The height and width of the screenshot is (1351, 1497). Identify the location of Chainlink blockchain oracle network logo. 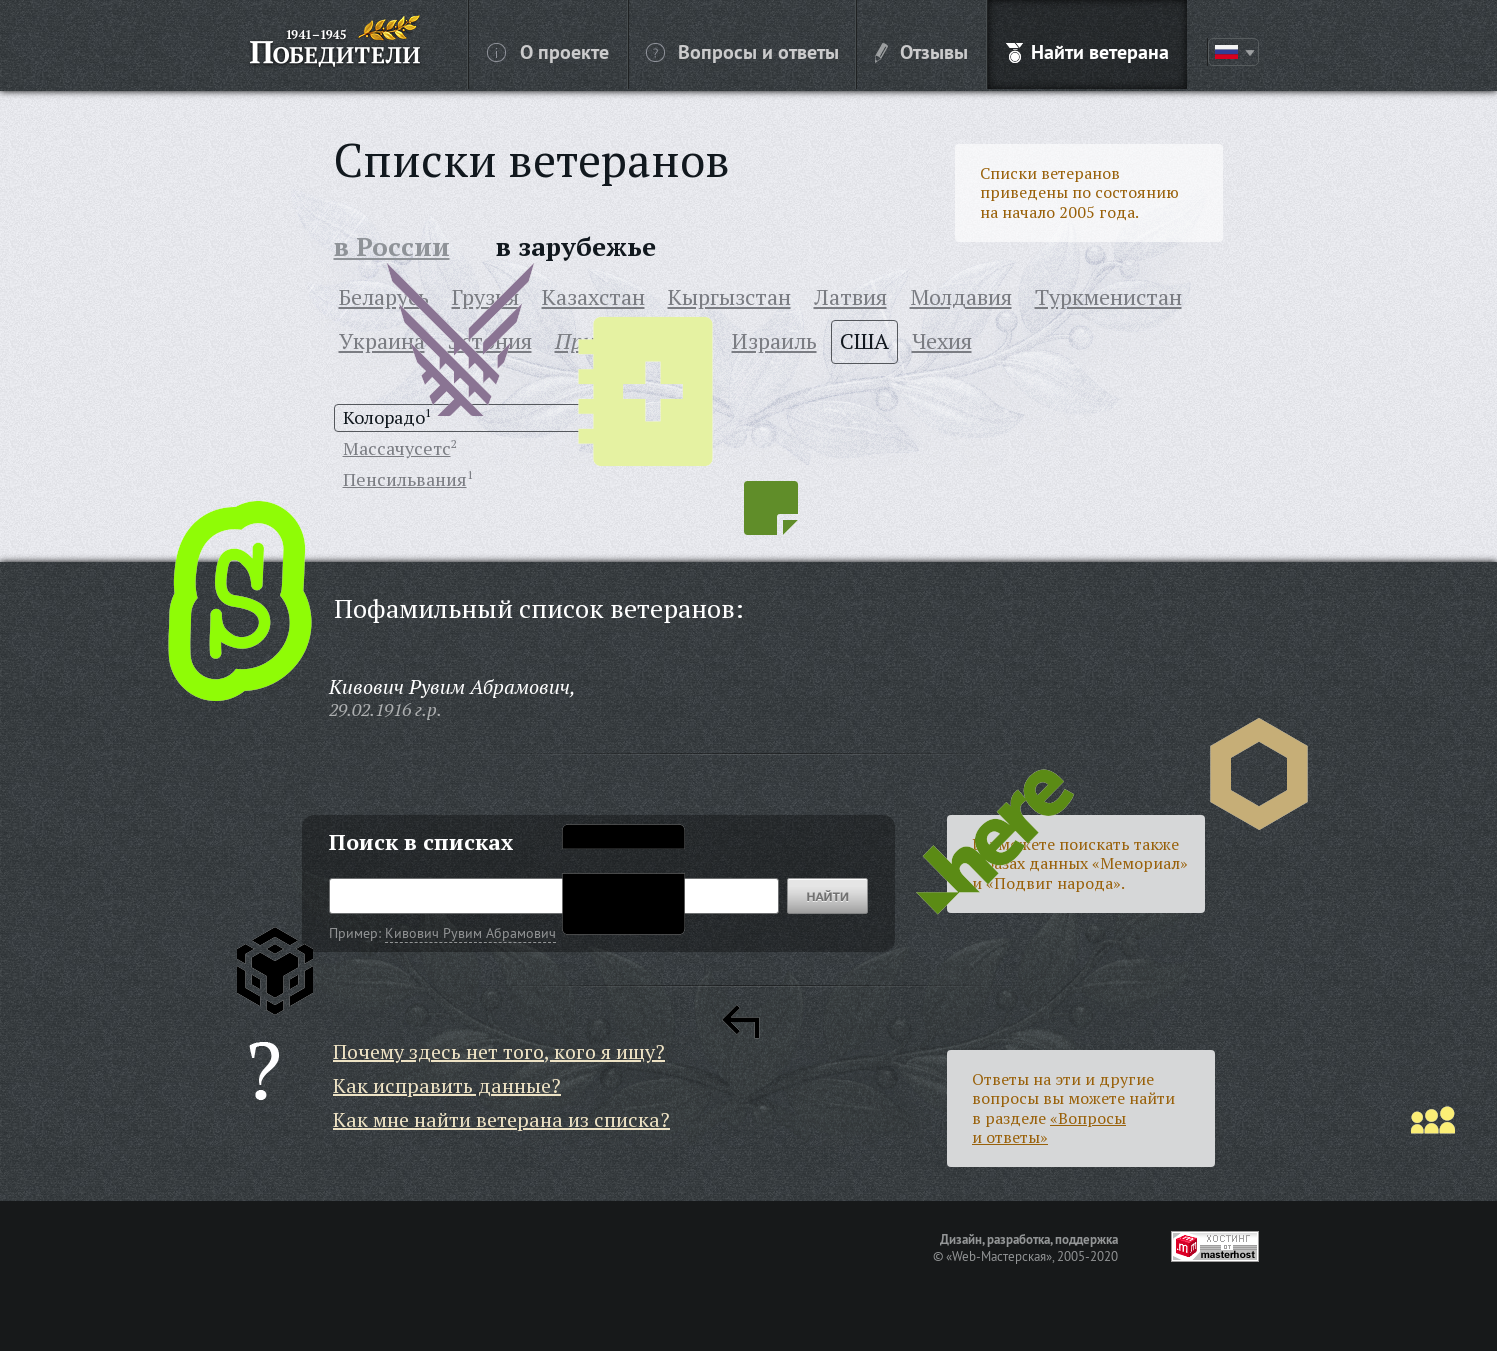
(1259, 774).